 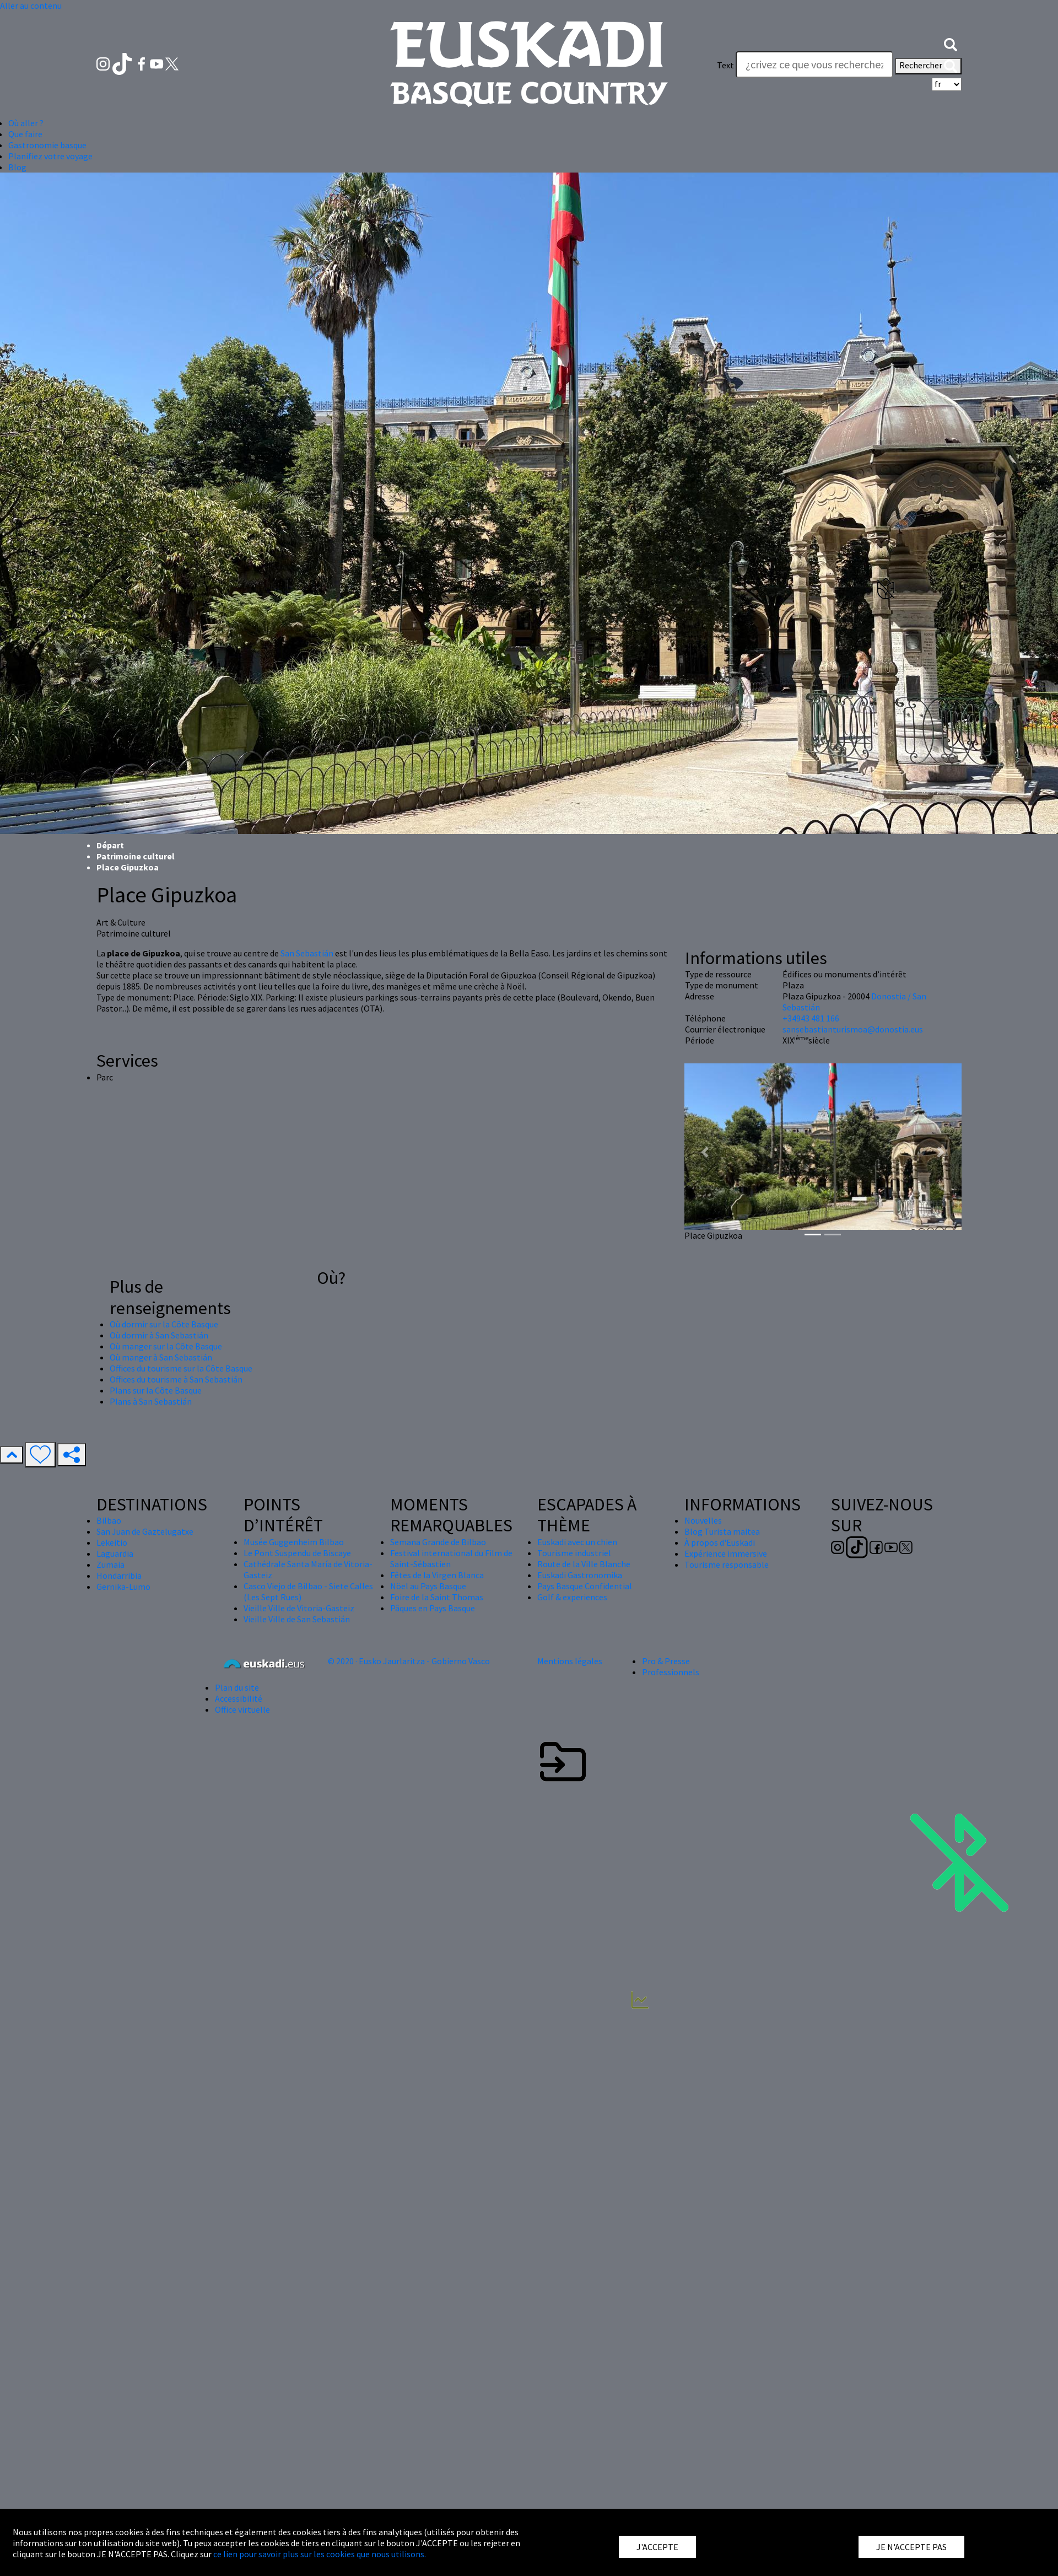 I want to click on view analytics and trends, so click(x=640, y=2000).